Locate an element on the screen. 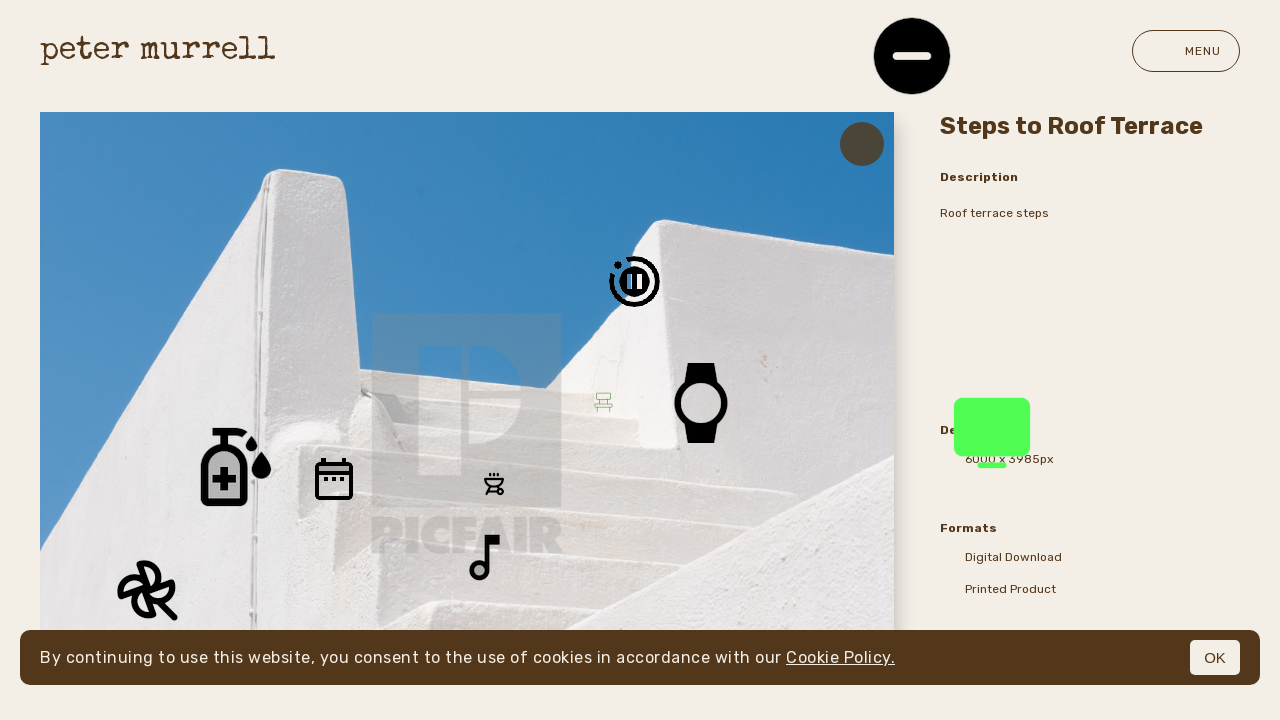 This screenshot has height=720, width=1280. browse furniture or seating options is located at coordinates (603, 402).